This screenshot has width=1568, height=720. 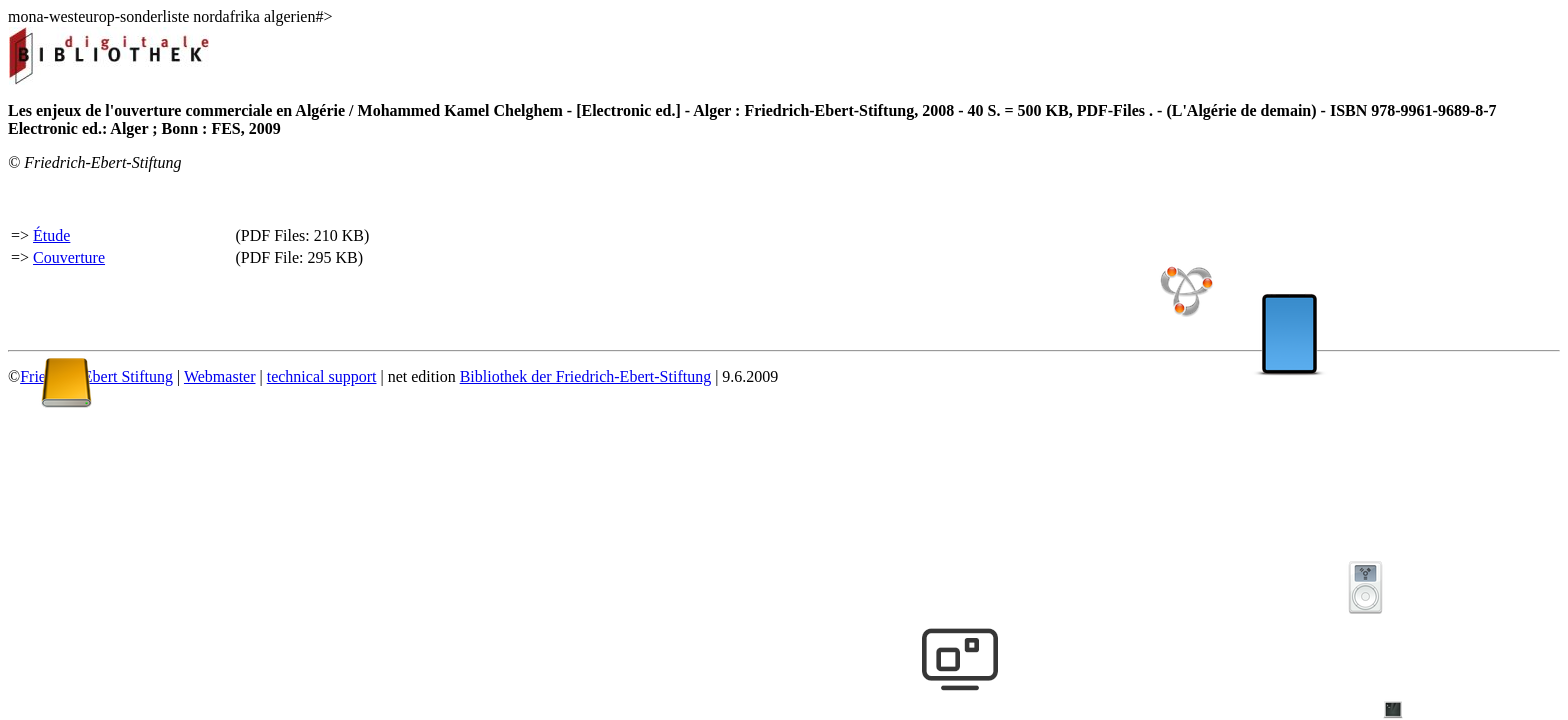 I want to click on iPad Mini device icon, so click(x=1289, y=325).